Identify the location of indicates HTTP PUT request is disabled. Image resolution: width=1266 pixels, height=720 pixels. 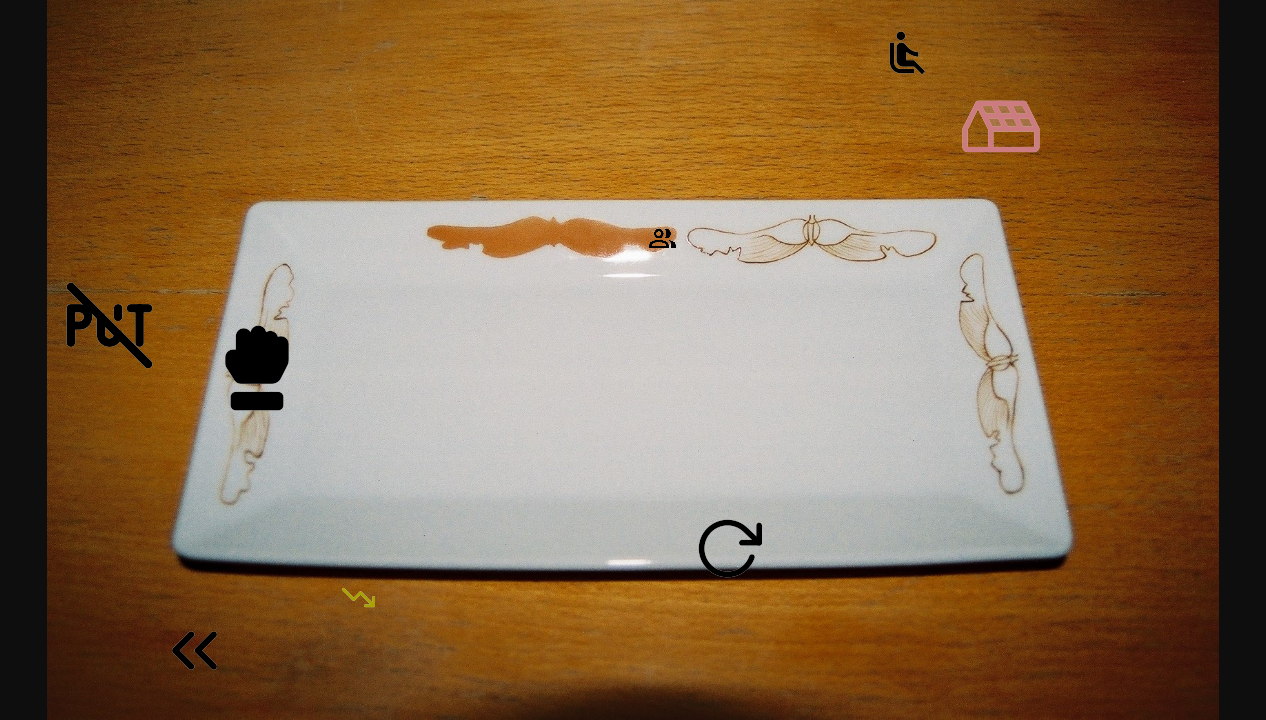
(109, 325).